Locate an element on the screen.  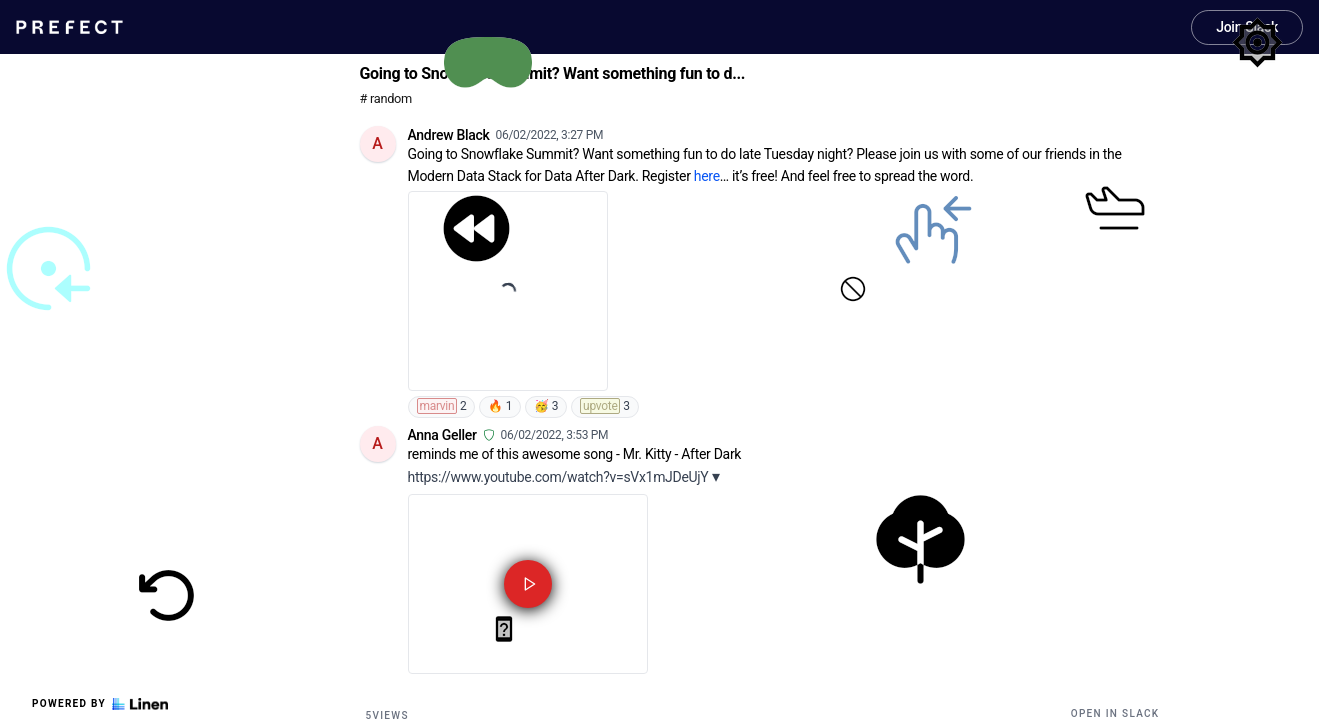
unknown or unrecognized device connected is located at coordinates (504, 629).